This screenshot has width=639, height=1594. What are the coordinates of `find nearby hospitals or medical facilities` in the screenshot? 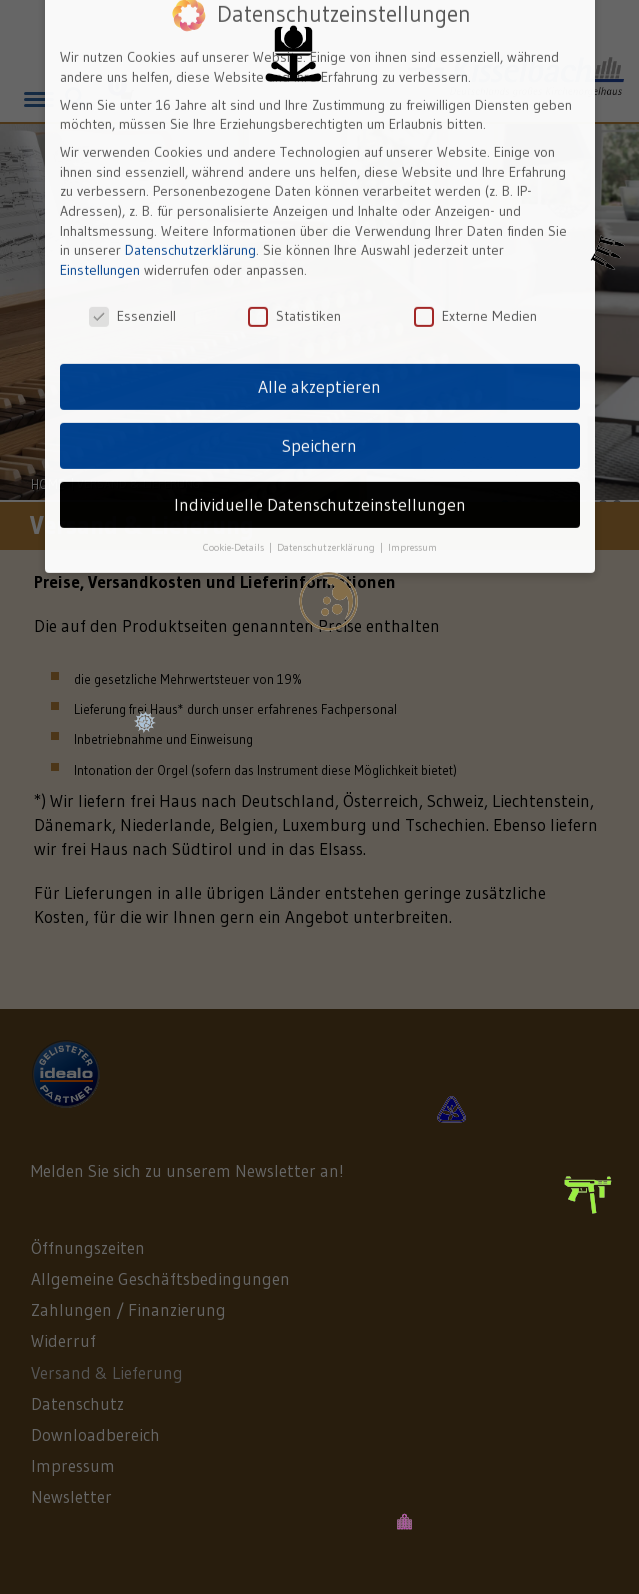 It's located at (404, 1521).